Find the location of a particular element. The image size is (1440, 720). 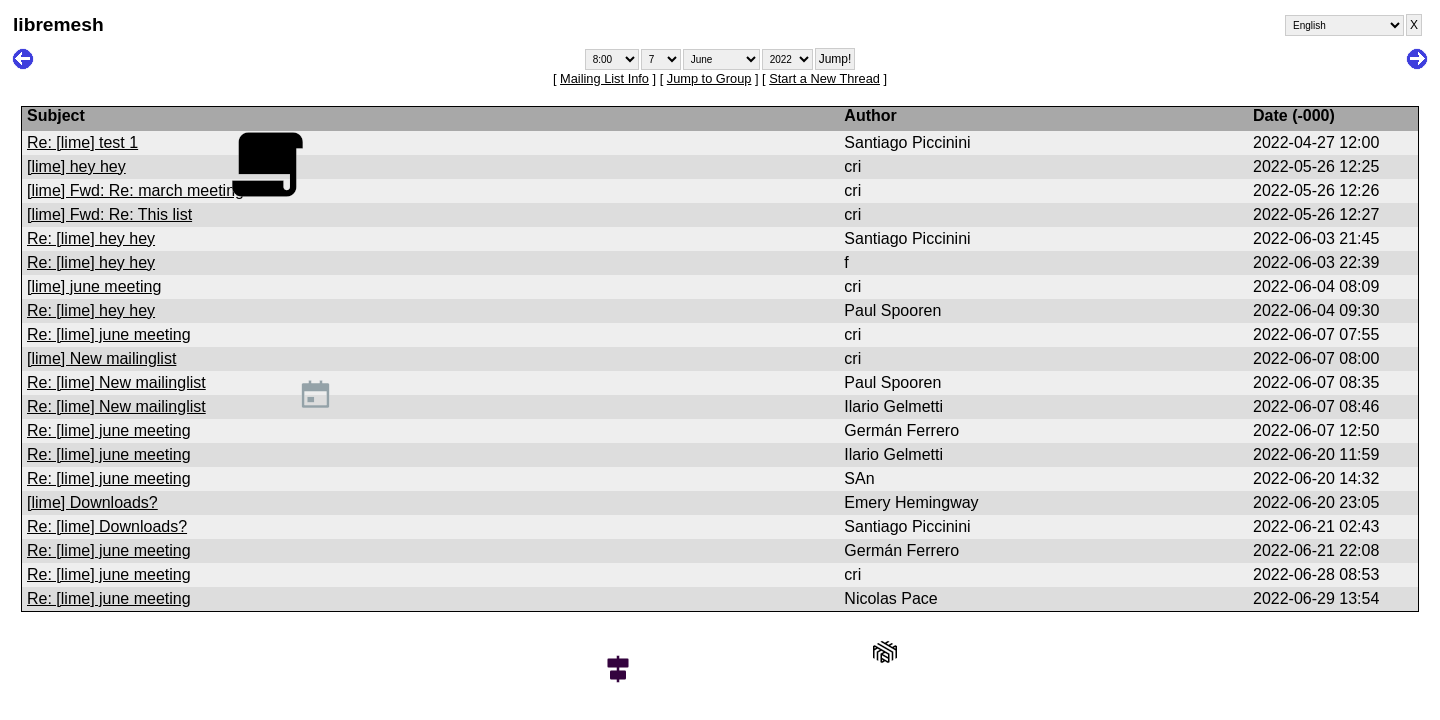

view document or file details is located at coordinates (267, 164).